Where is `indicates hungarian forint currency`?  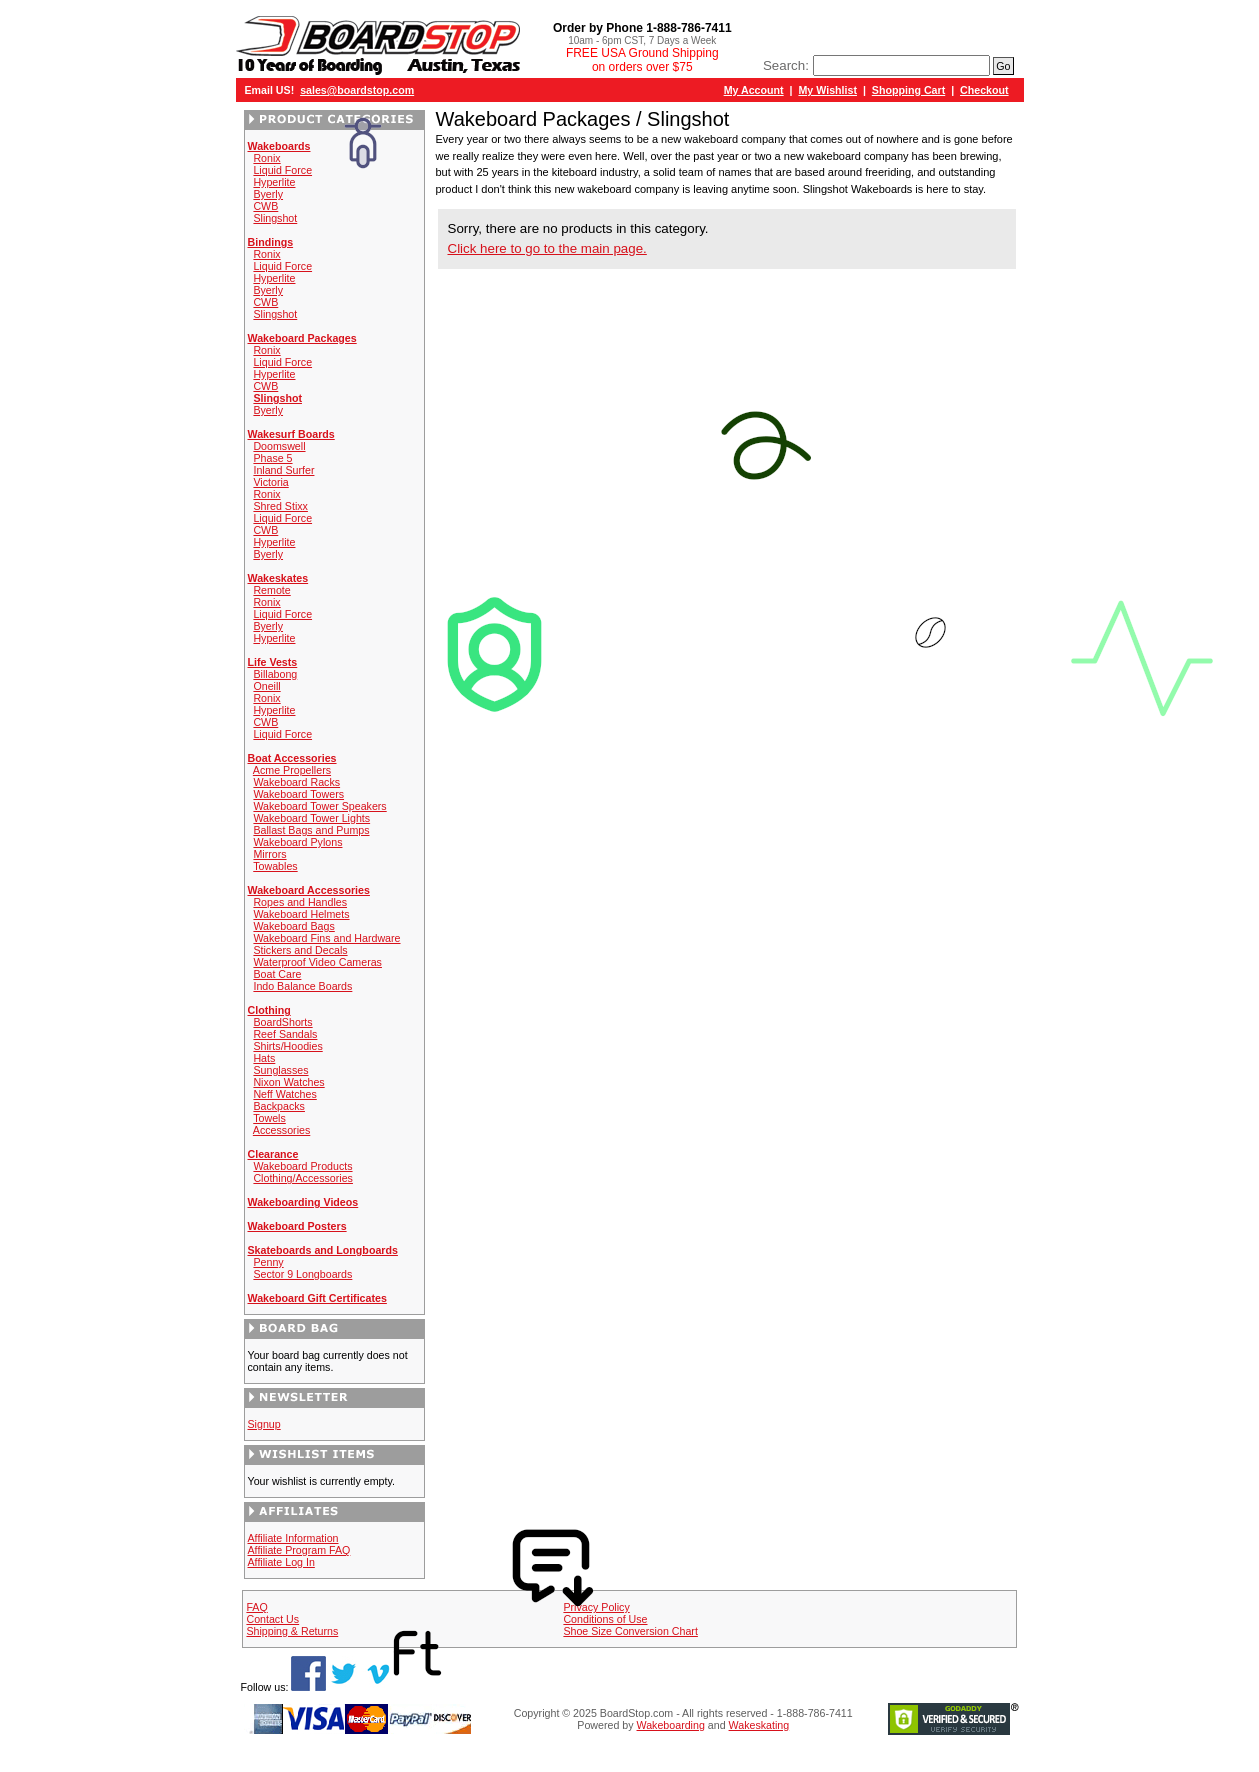 indicates hungarian forint currency is located at coordinates (417, 1654).